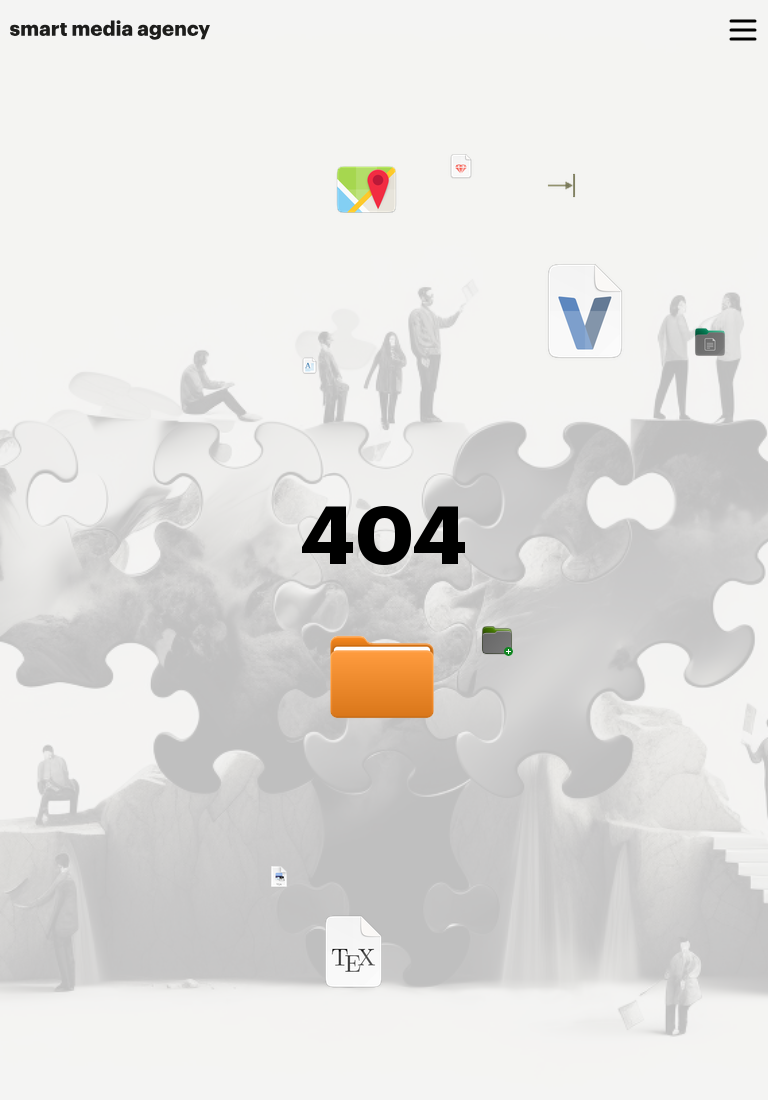 This screenshot has width=768, height=1100. Describe the element at coordinates (585, 311) in the screenshot. I see `a v programming language source file` at that location.